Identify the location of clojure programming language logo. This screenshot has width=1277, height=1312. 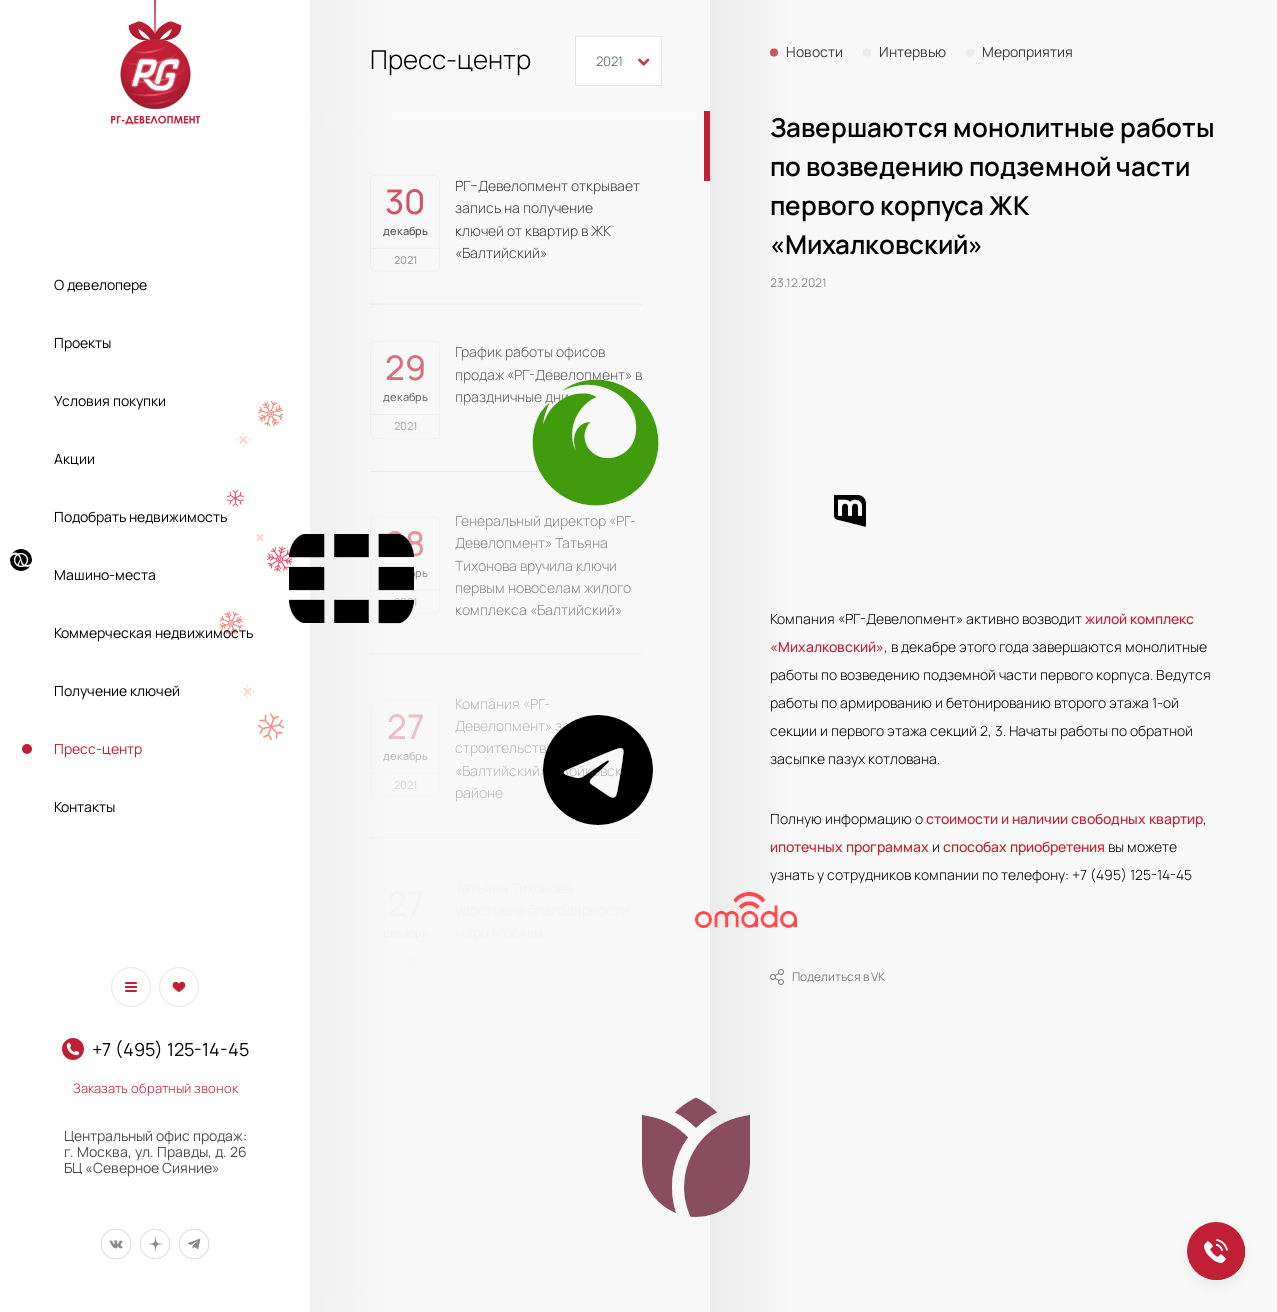
(21, 560).